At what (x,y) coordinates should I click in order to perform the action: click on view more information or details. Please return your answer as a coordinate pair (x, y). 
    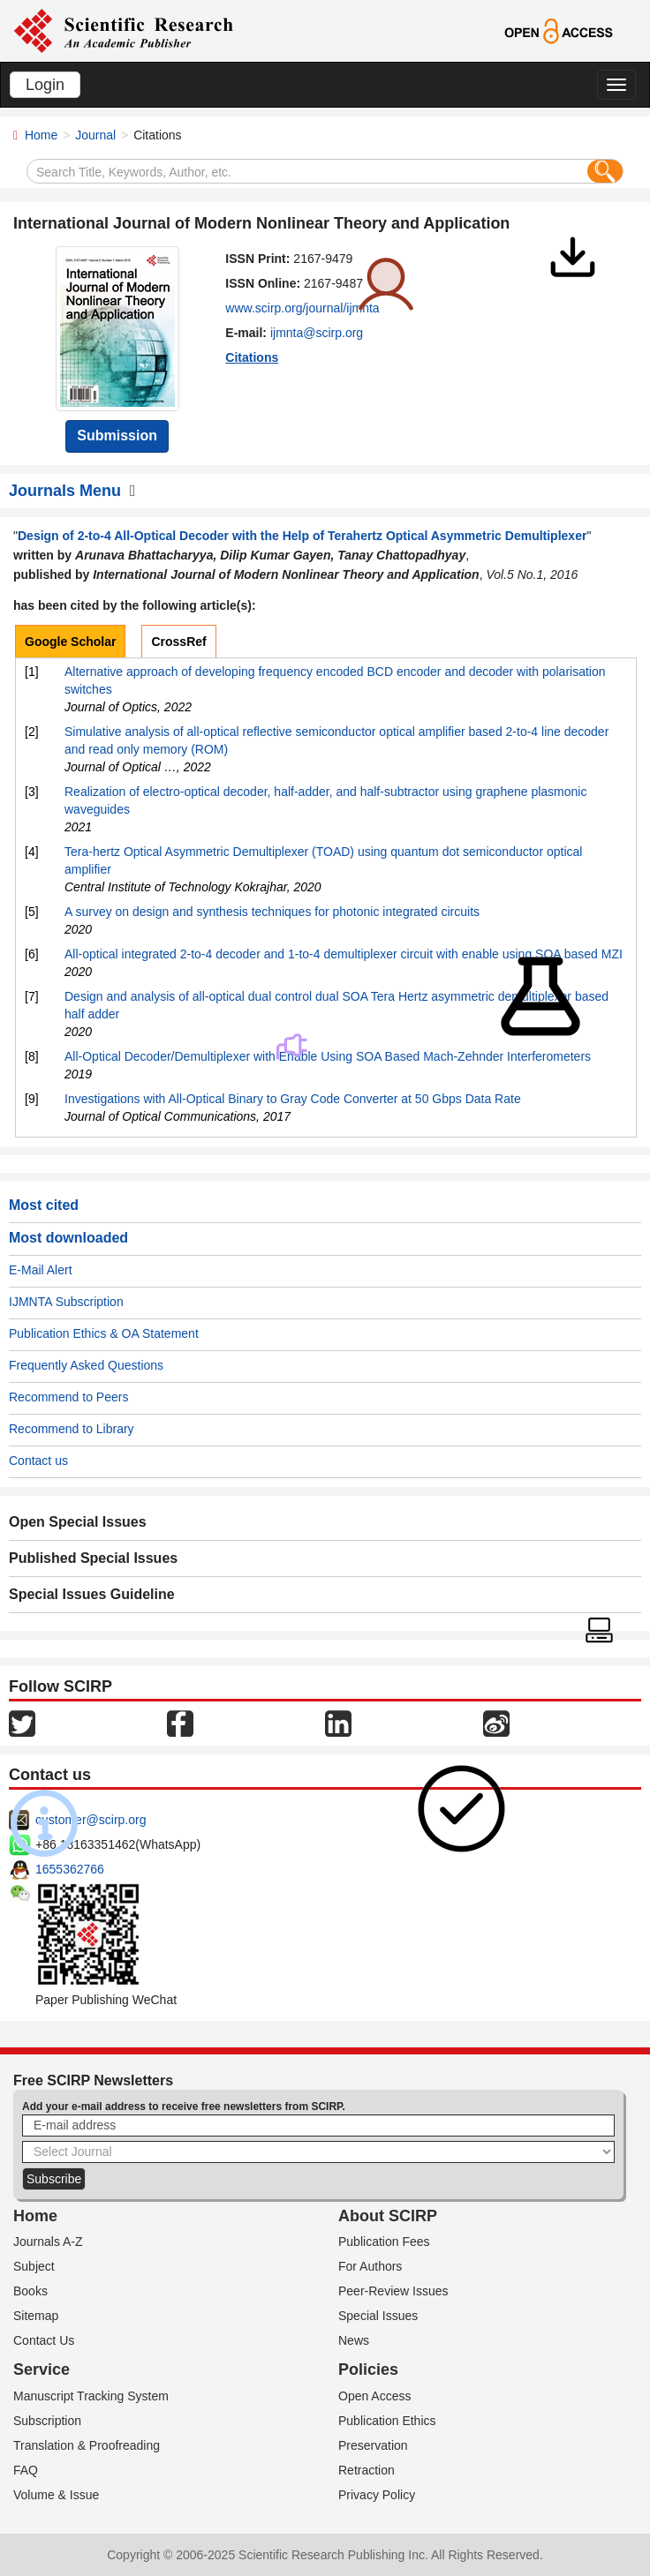
    Looking at the image, I should click on (44, 1823).